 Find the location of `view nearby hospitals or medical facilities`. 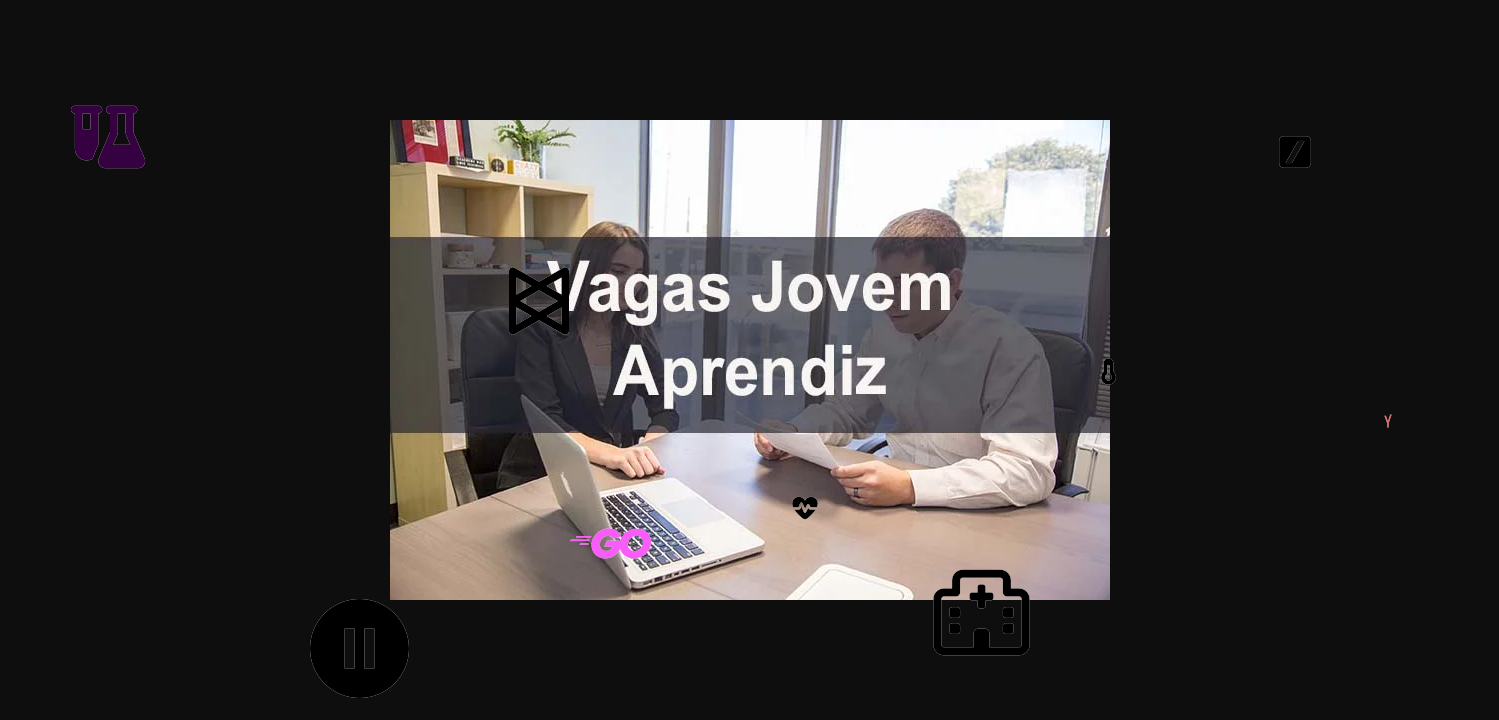

view nearby hospitals or medical facilities is located at coordinates (981, 612).